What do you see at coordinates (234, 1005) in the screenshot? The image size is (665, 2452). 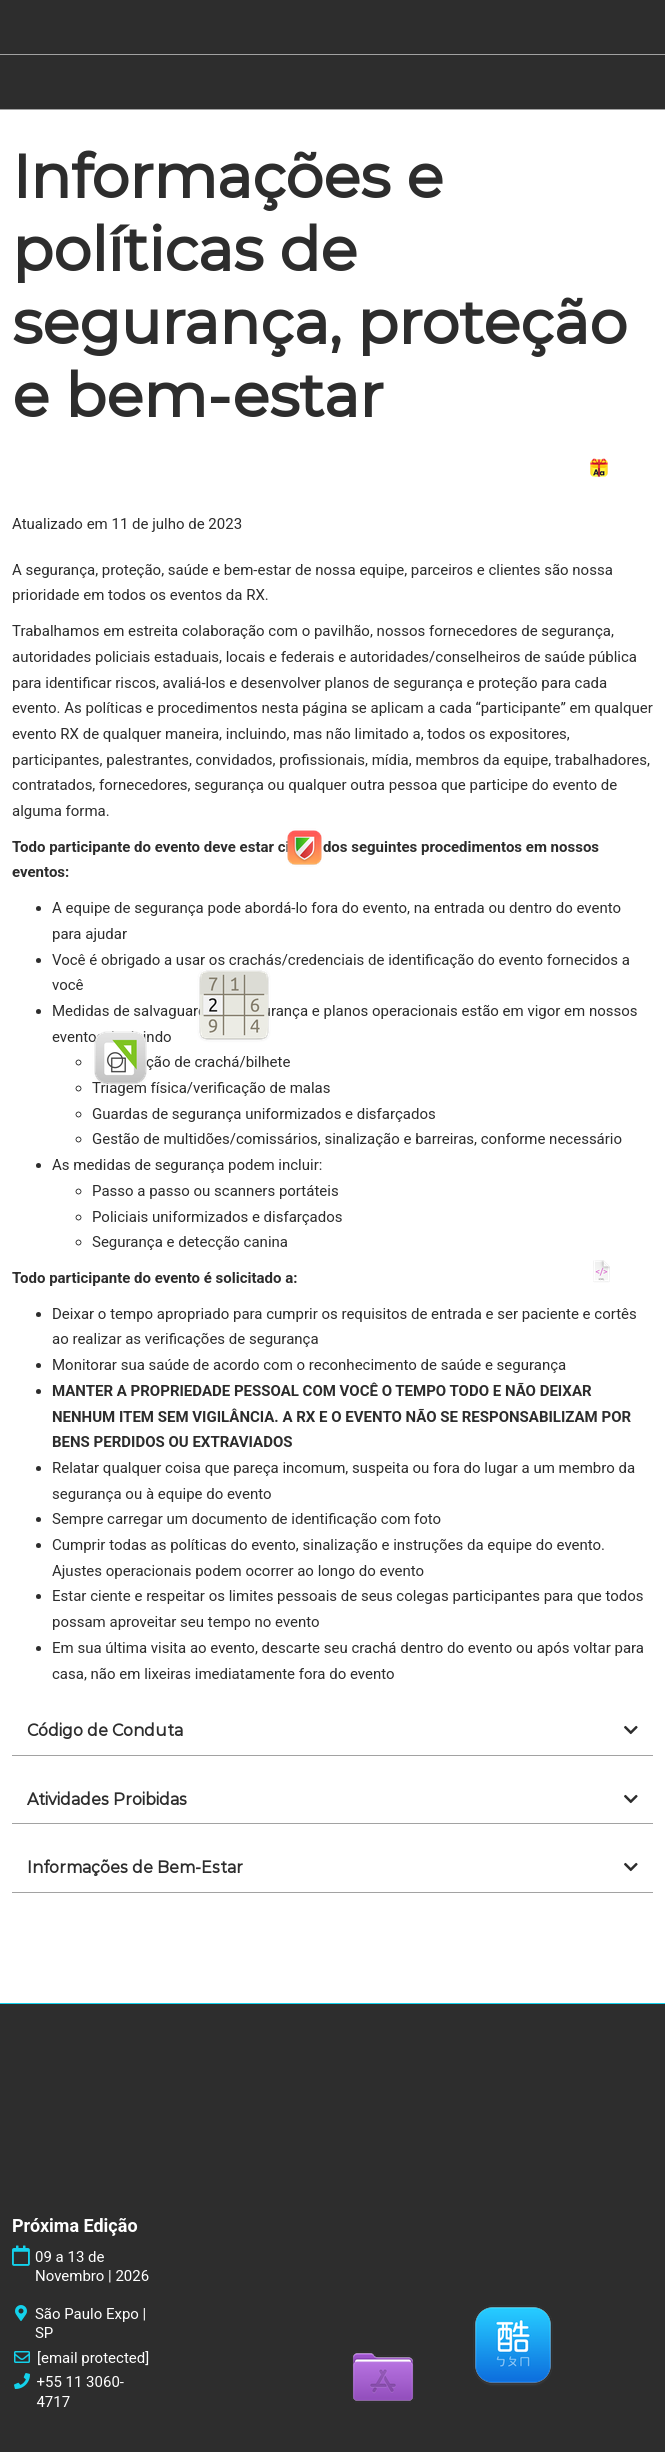 I see `launch the sudoku puzzle game` at bounding box center [234, 1005].